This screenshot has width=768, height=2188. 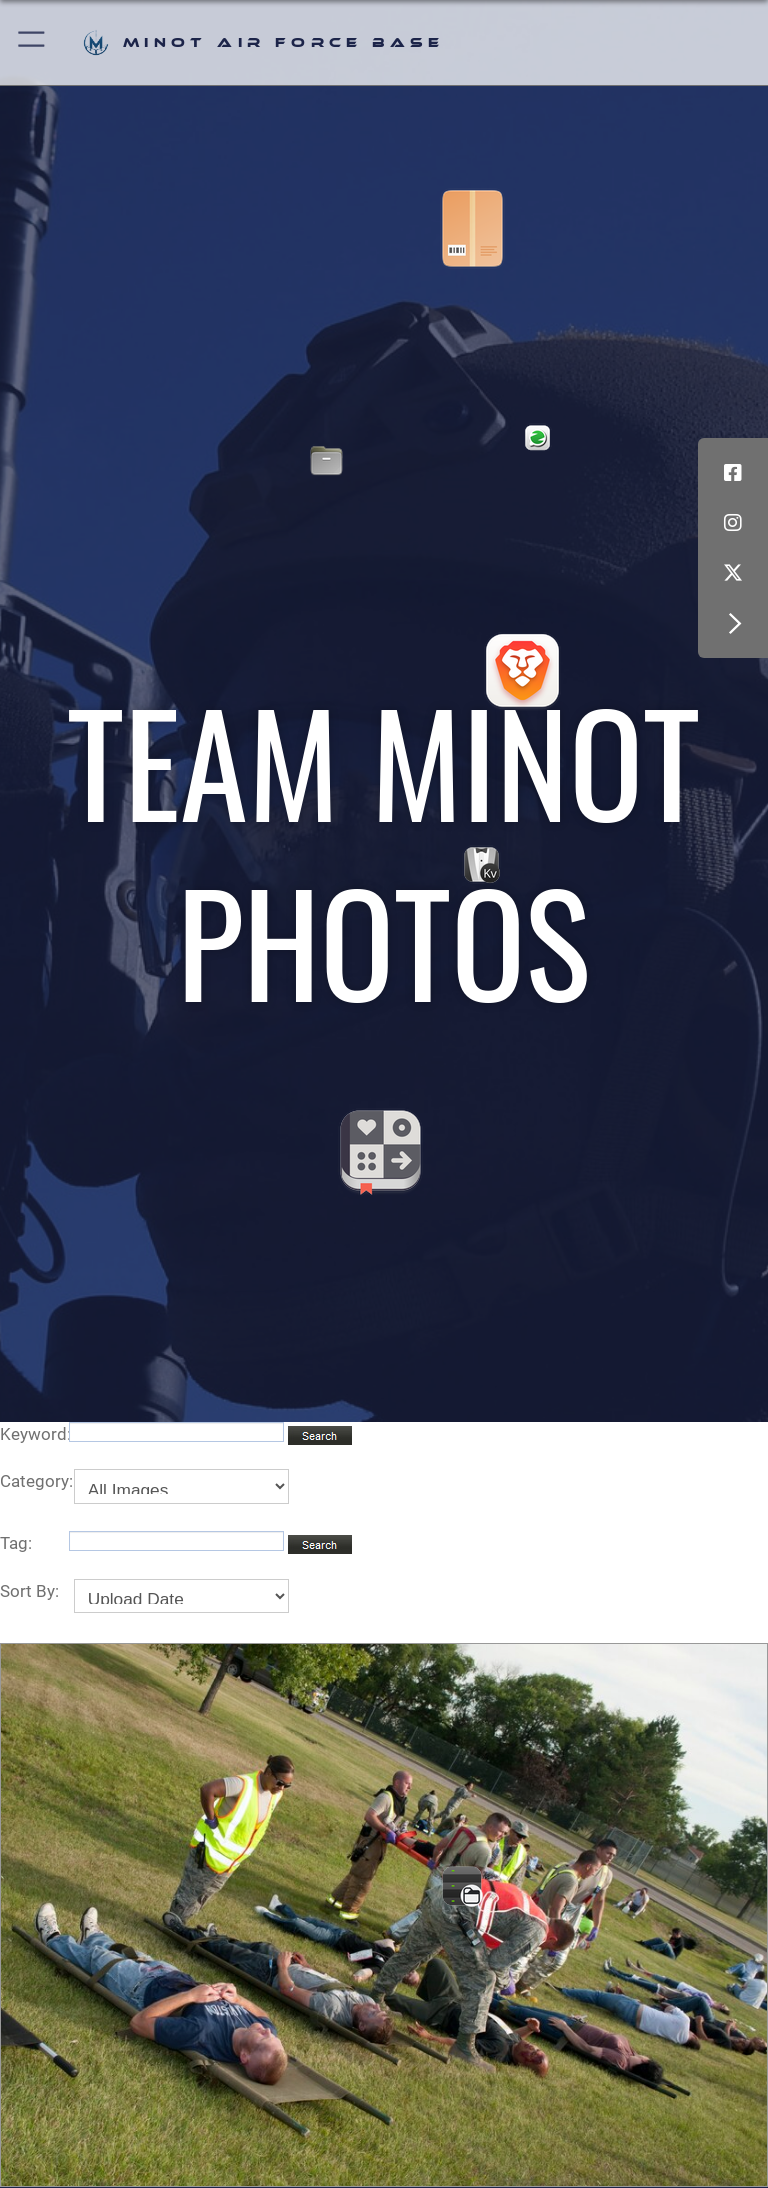 What do you see at coordinates (462, 1886) in the screenshot?
I see `configure ftp server settings` at bounding box center [462, 1886].